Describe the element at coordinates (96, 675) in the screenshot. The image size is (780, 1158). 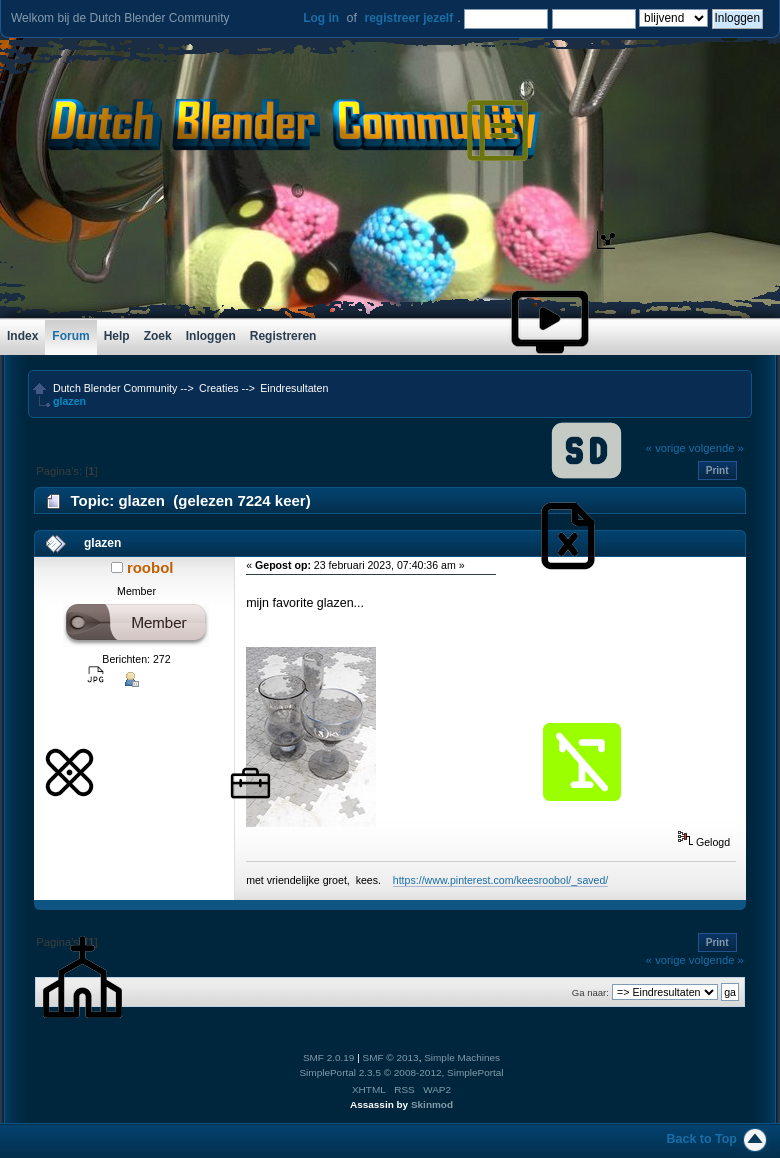
I see `view or open a JPG image file` at that location.